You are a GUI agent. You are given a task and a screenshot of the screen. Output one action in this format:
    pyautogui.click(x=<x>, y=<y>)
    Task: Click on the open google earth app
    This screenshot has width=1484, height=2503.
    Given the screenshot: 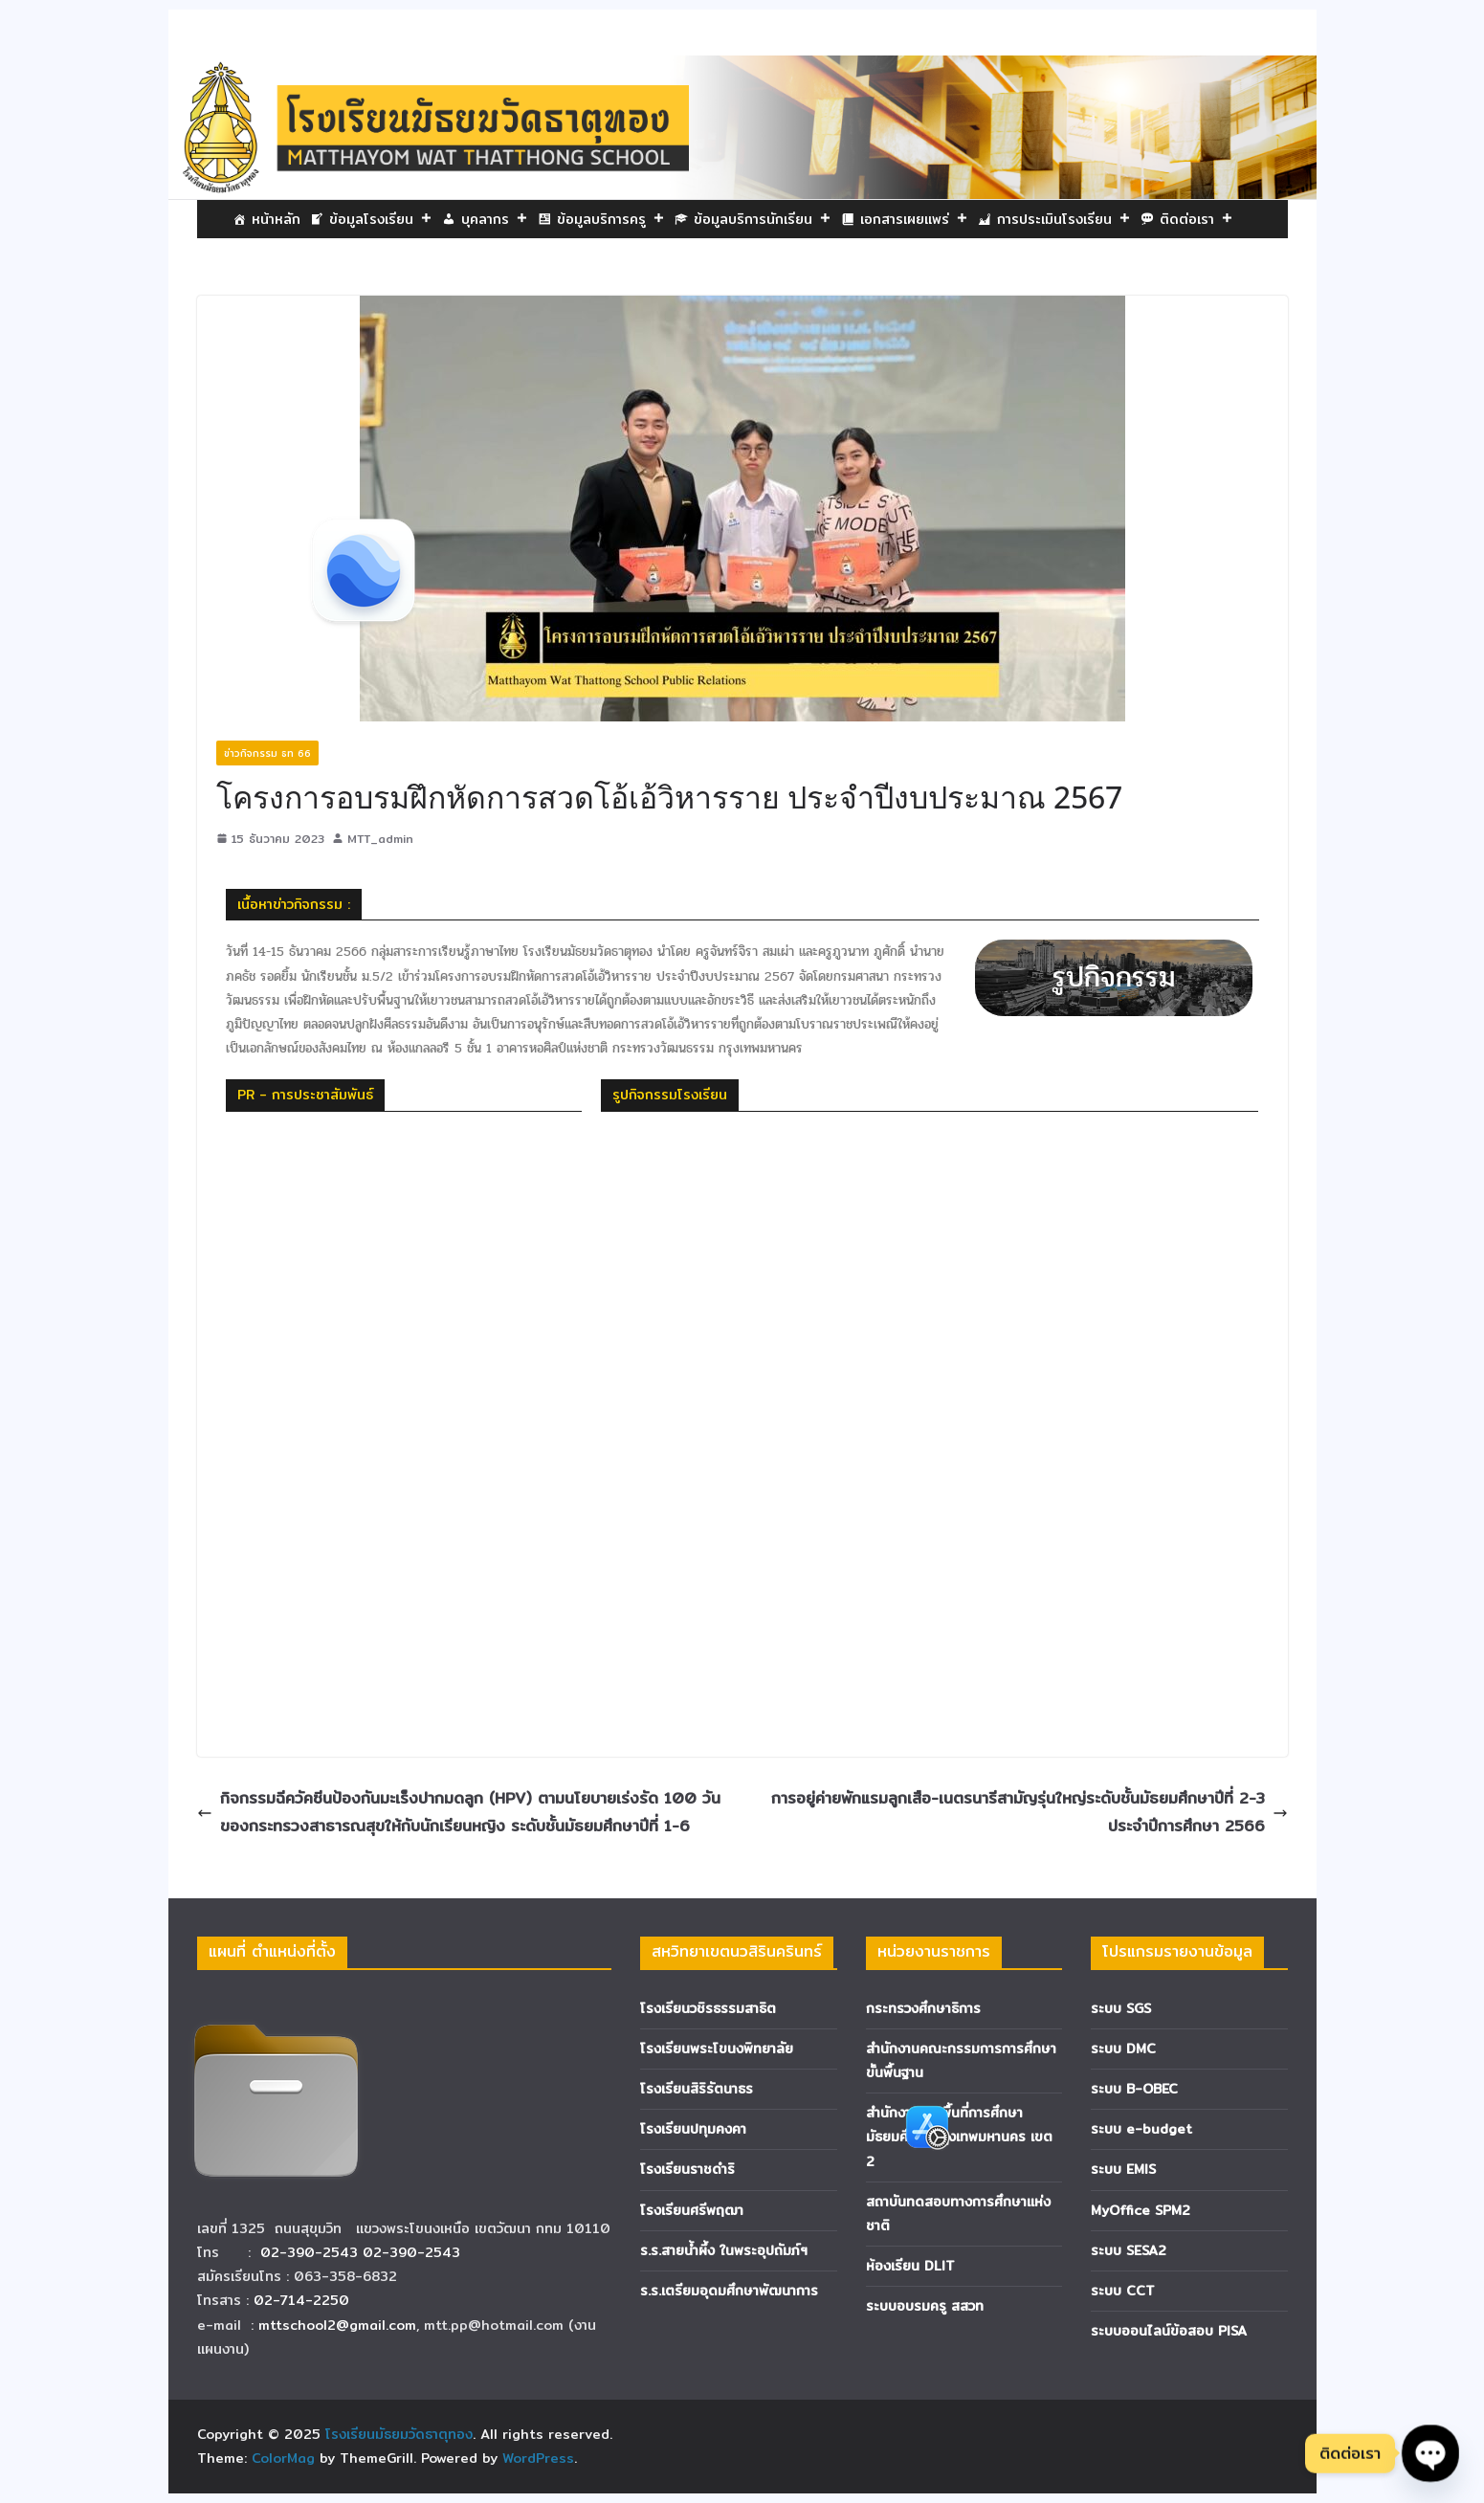 What is the action you would take?
    pyautogui.click(x=364, y=570)
    